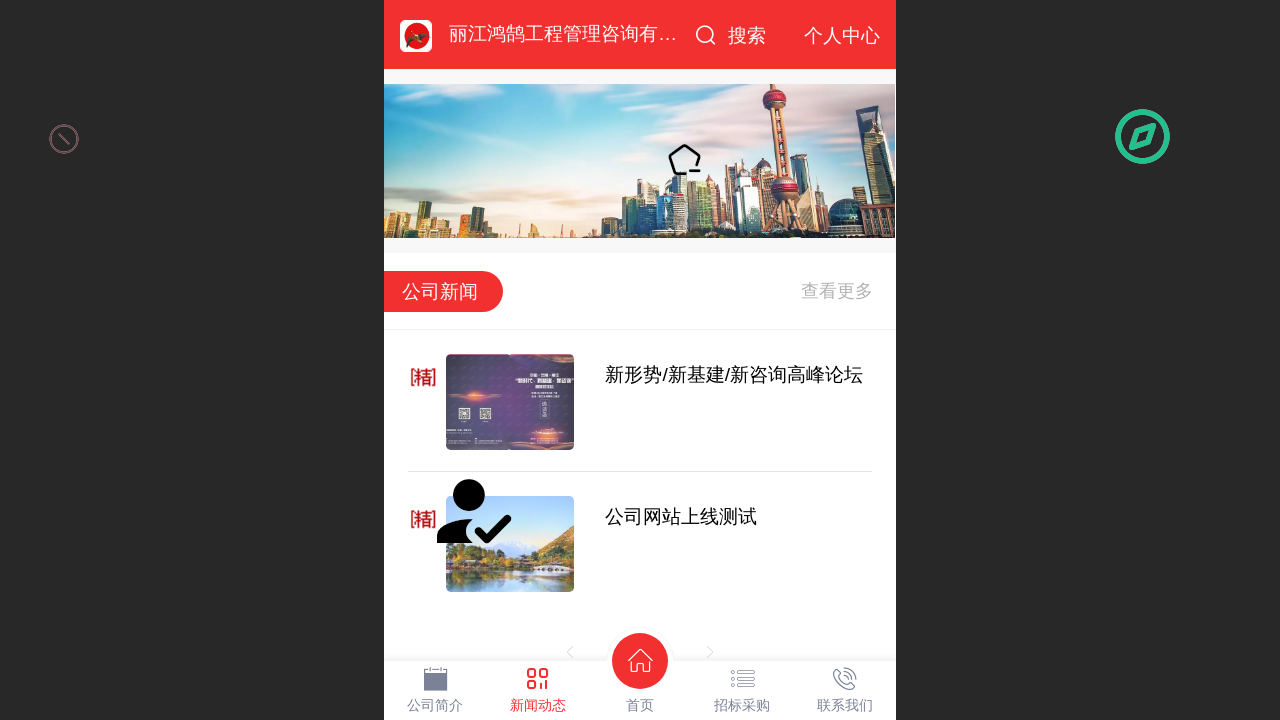  What do you see at coordinates (684, 160) in the screenshot?
I see `remove a selected shape` at bounding box center [684, 160].